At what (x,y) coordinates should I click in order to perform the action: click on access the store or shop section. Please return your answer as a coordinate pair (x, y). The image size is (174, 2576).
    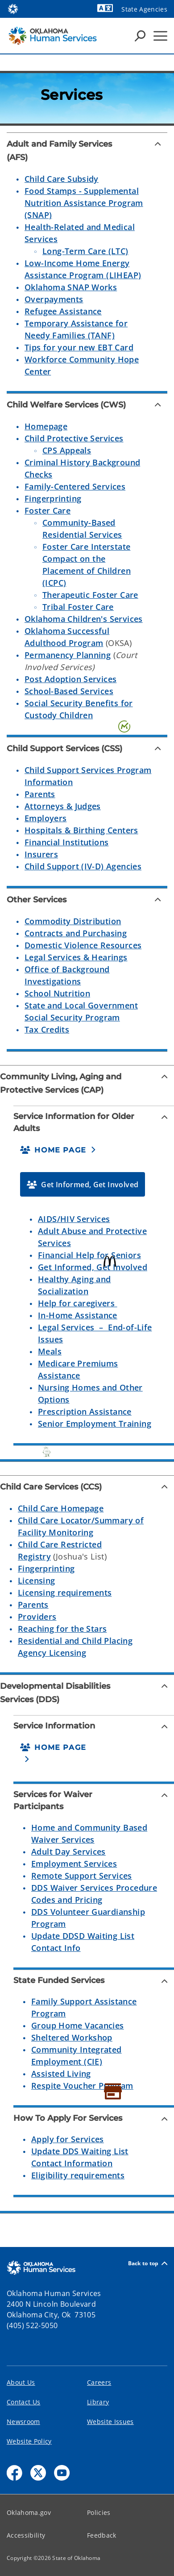
    Looking at the image, I should click on (113, 2091).